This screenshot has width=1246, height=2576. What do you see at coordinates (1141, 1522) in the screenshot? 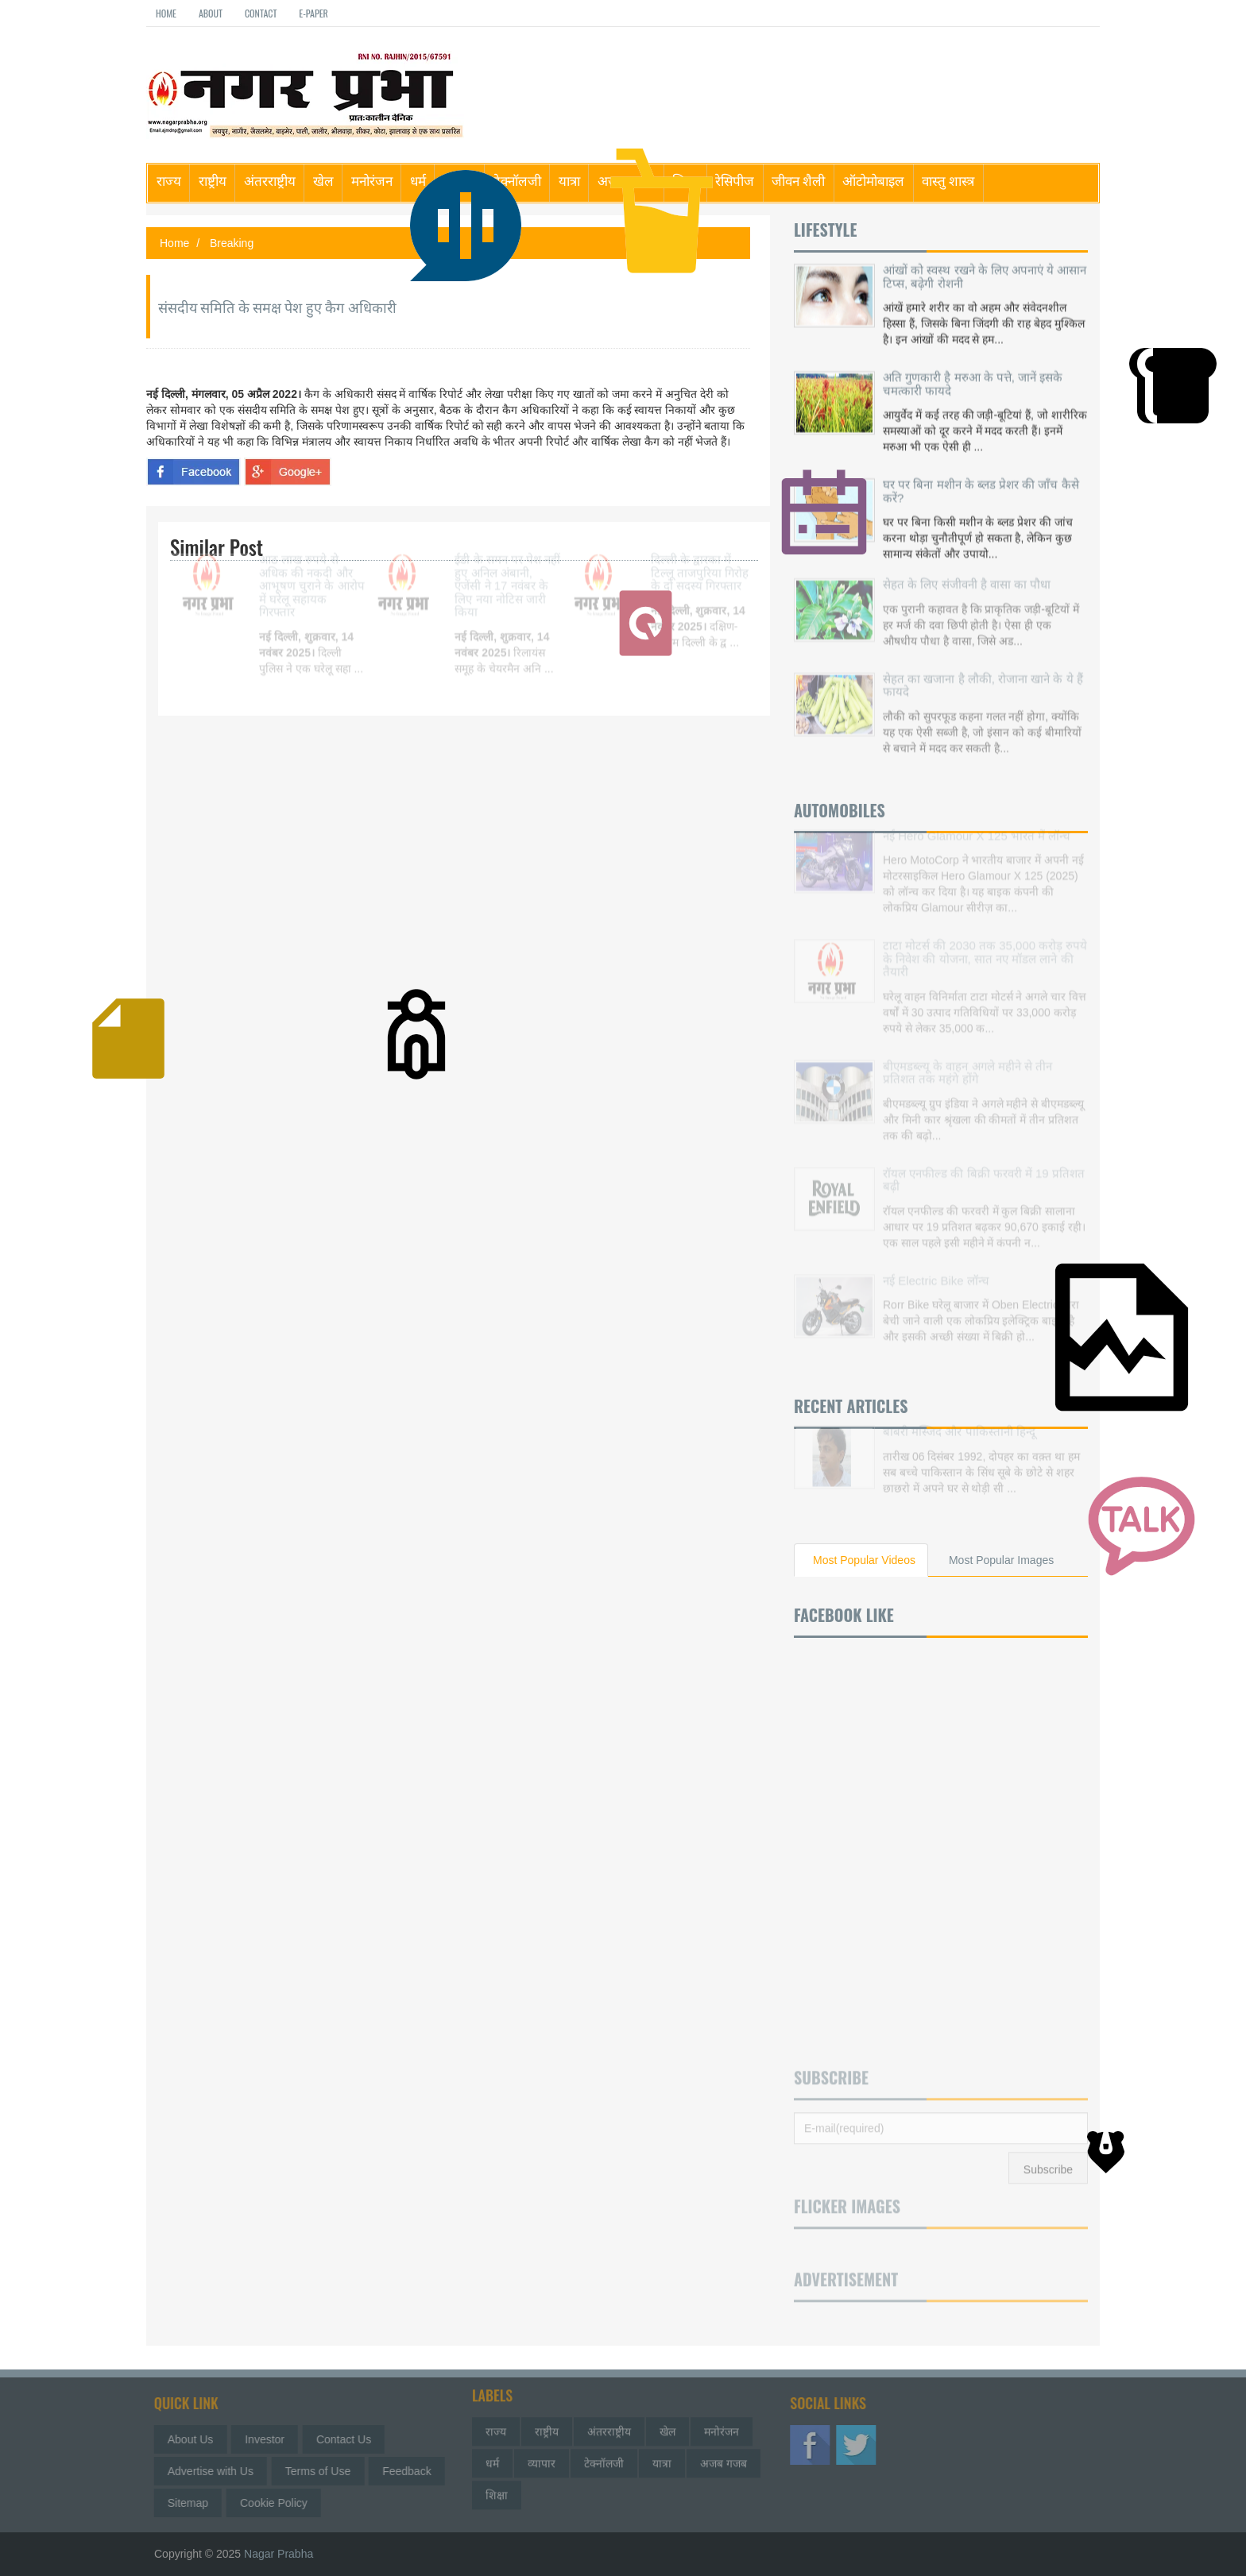
I see `open KakaoTalk messenger` at bounding box center [1141, 1522].